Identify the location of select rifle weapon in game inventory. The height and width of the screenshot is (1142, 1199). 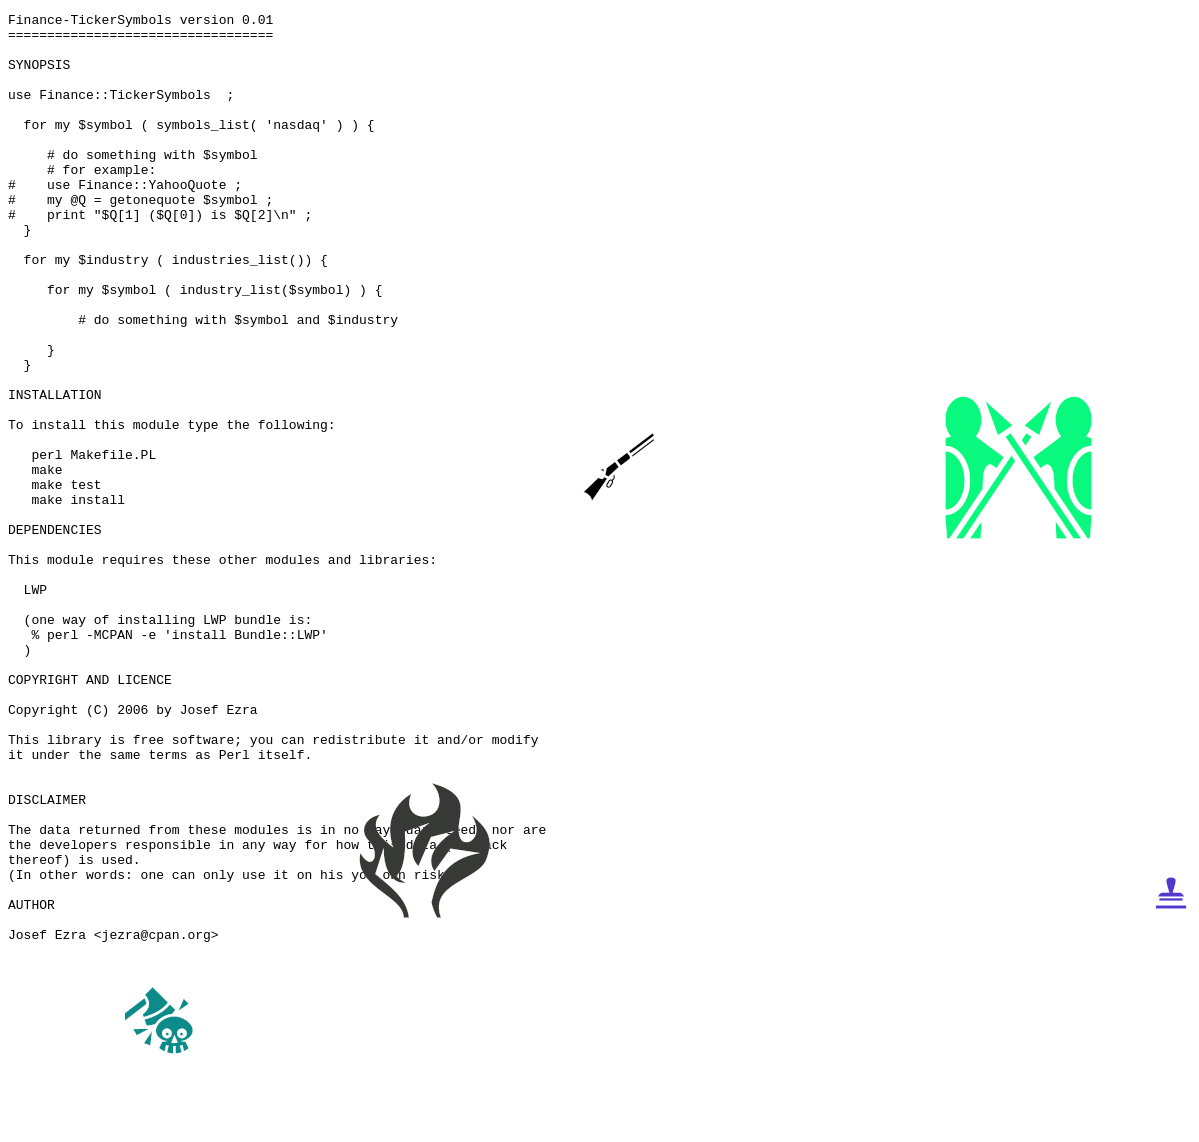
(619, 467).